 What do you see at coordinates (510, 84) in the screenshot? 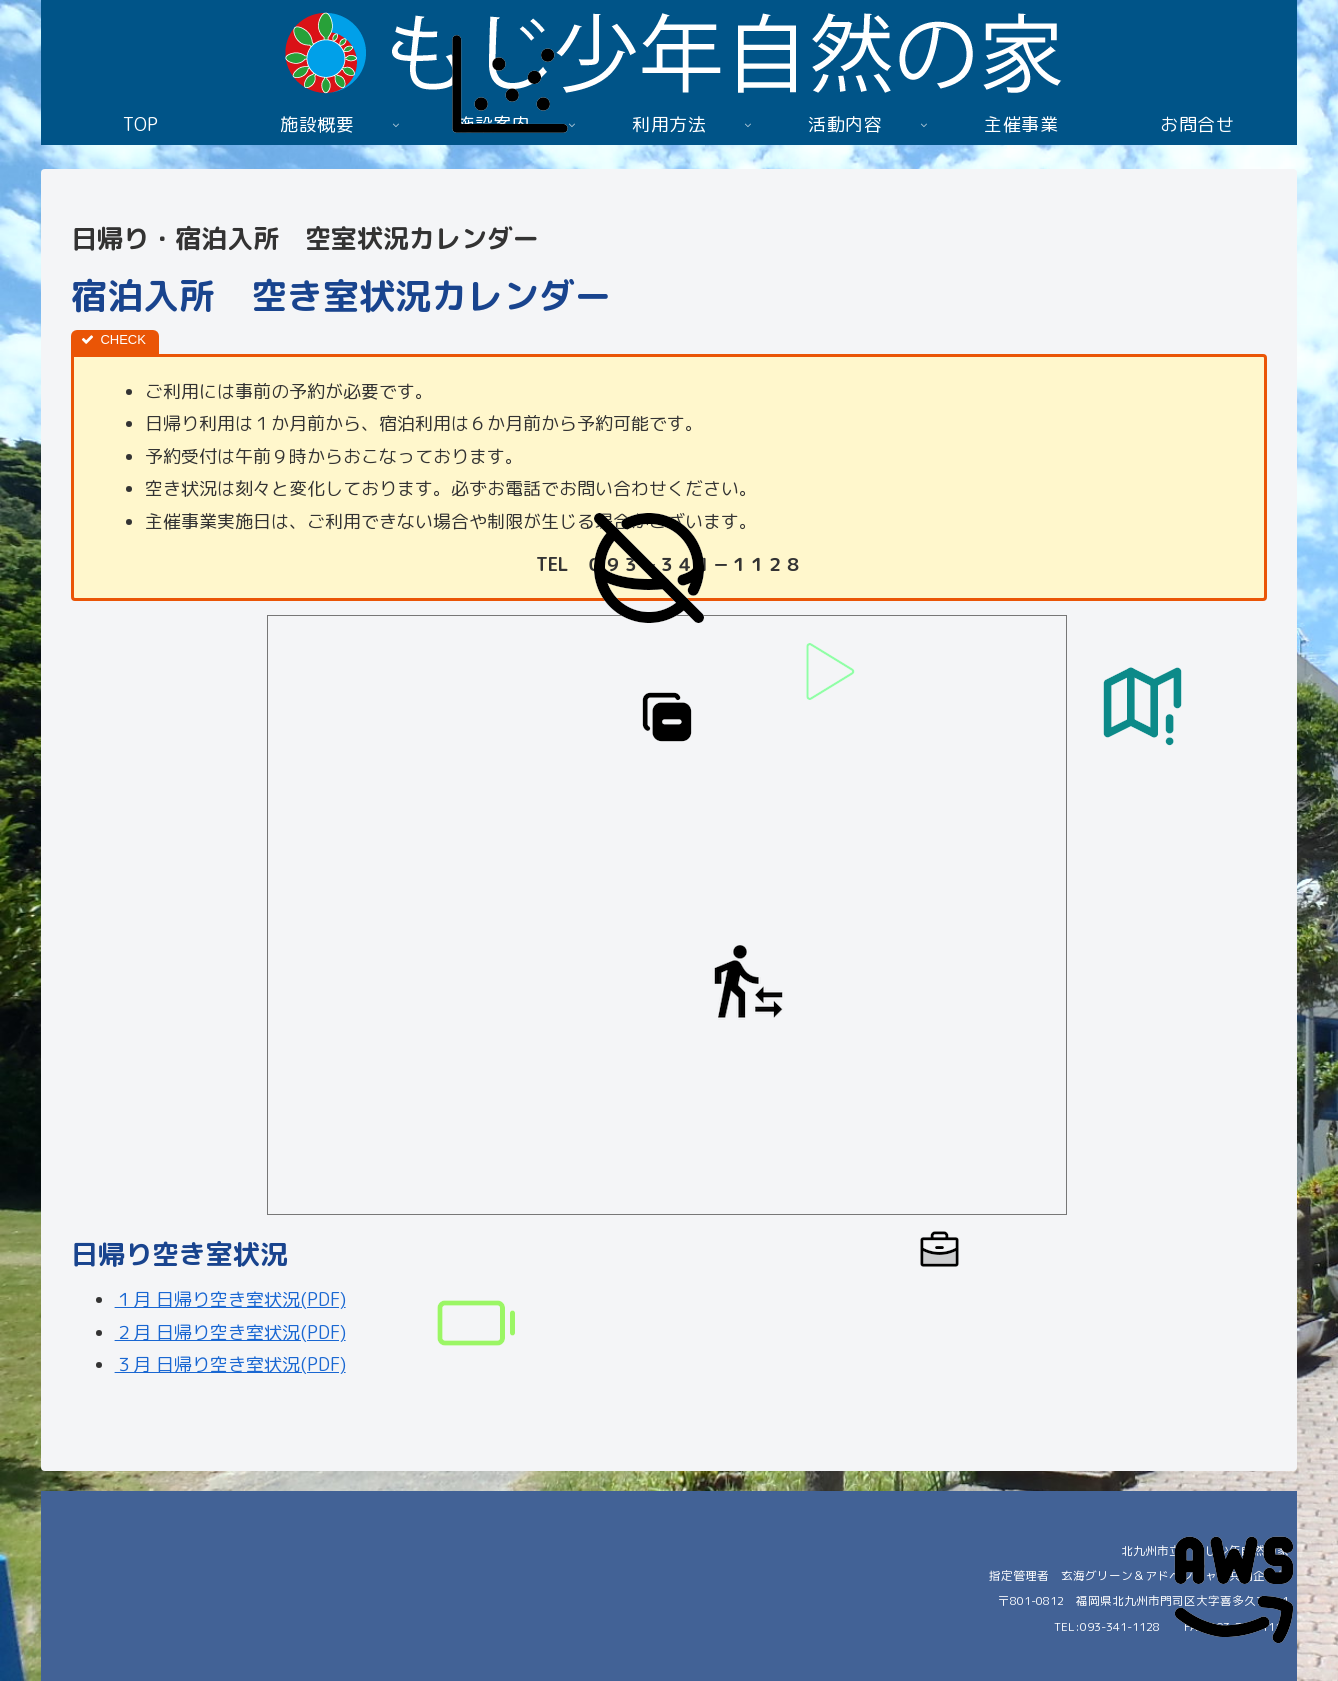
I see `view scatter plot data` at bounding box center [510, 84].